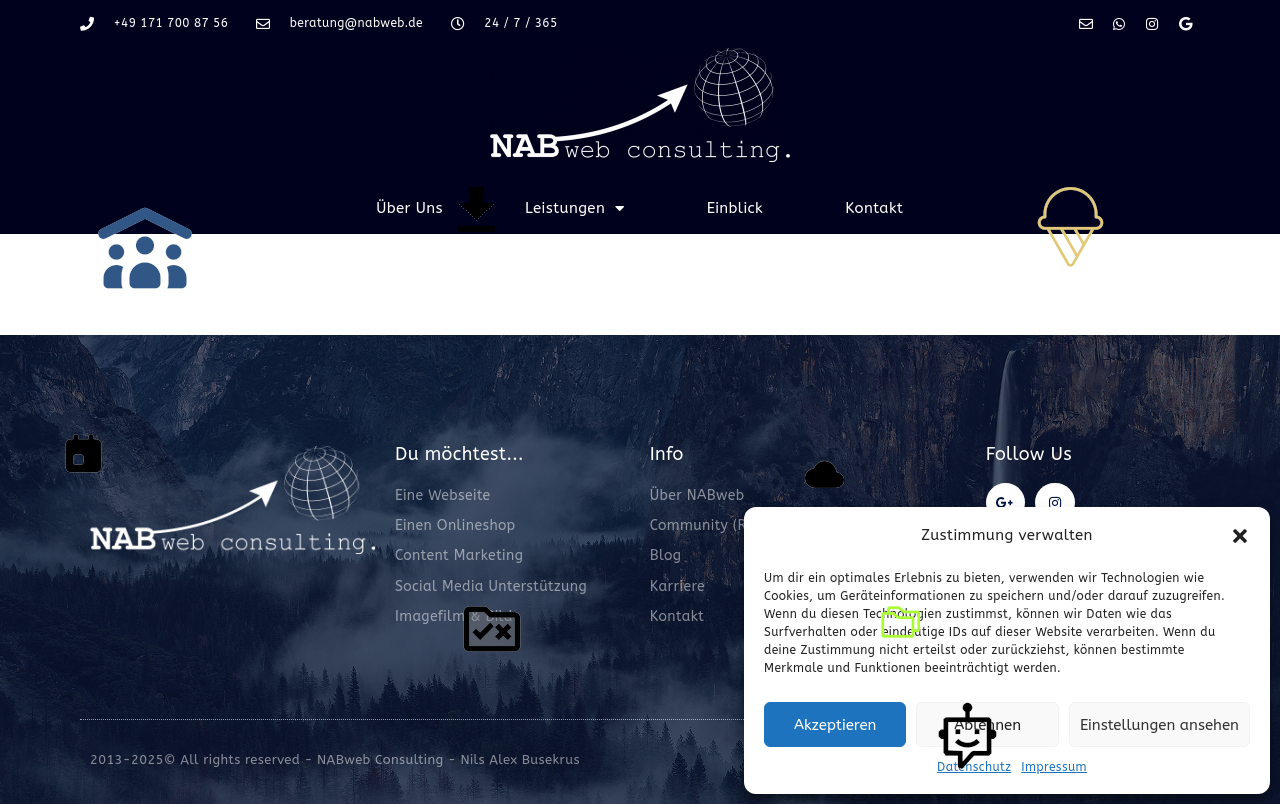 The height and width of the screenshot is (804, 1280). Describe the element at coordinates (1070, 225) in the screenshot. I see `browse dessert or ice cream options` at that location.